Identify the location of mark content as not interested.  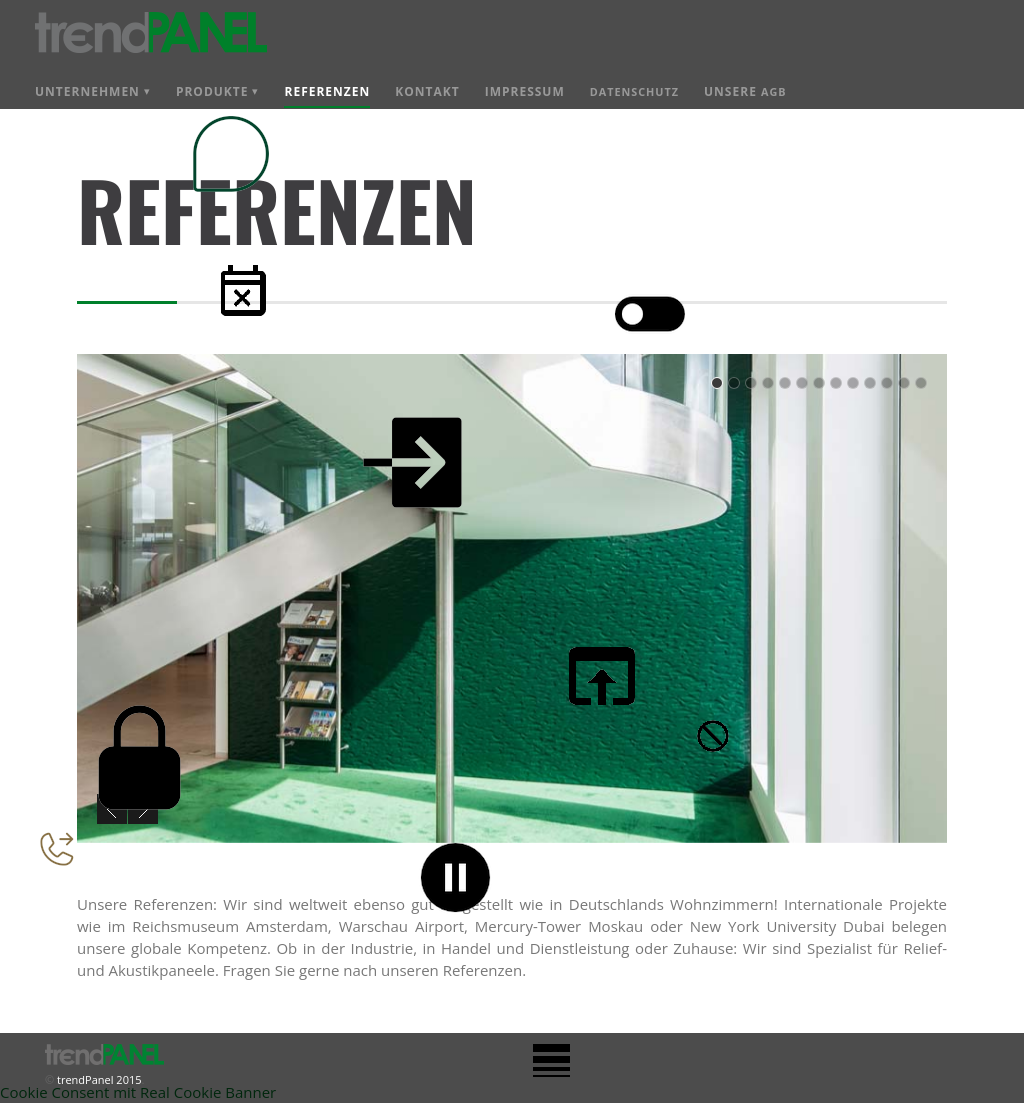
(713, 736).